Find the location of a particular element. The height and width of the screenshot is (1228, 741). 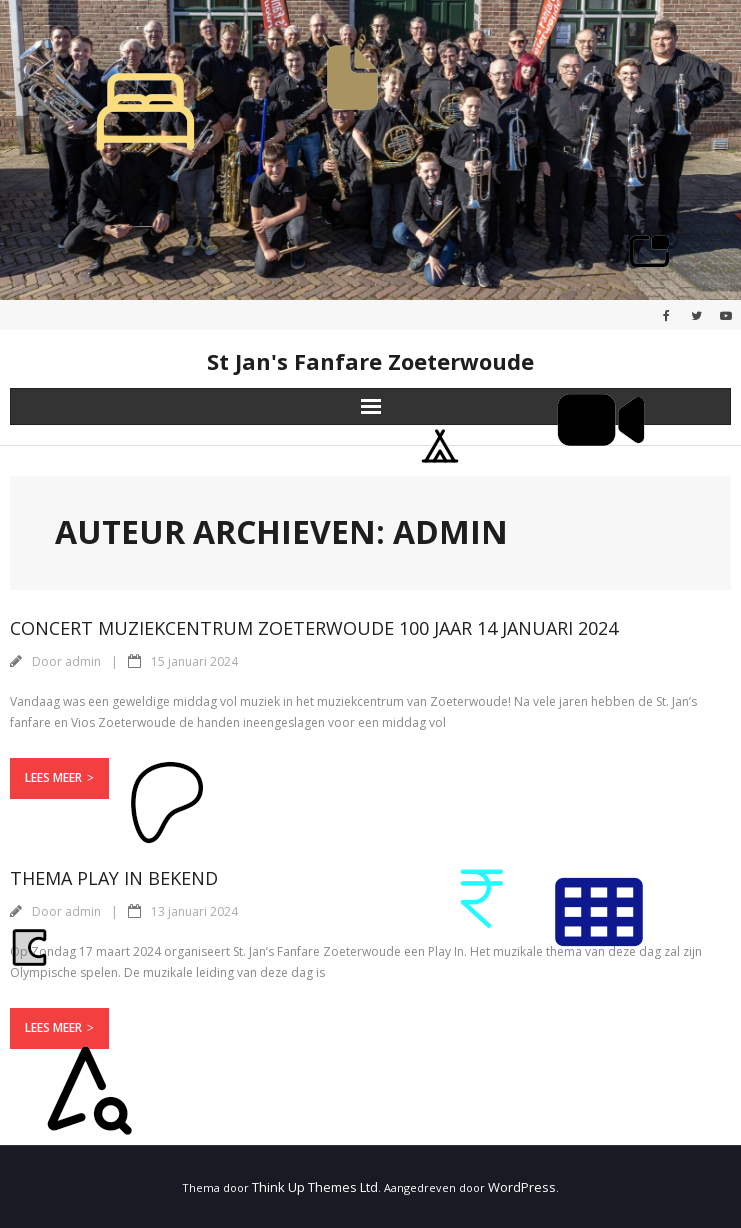

enable picture-in-picture mode at the top of the screen is located at coordinates (649, 251).